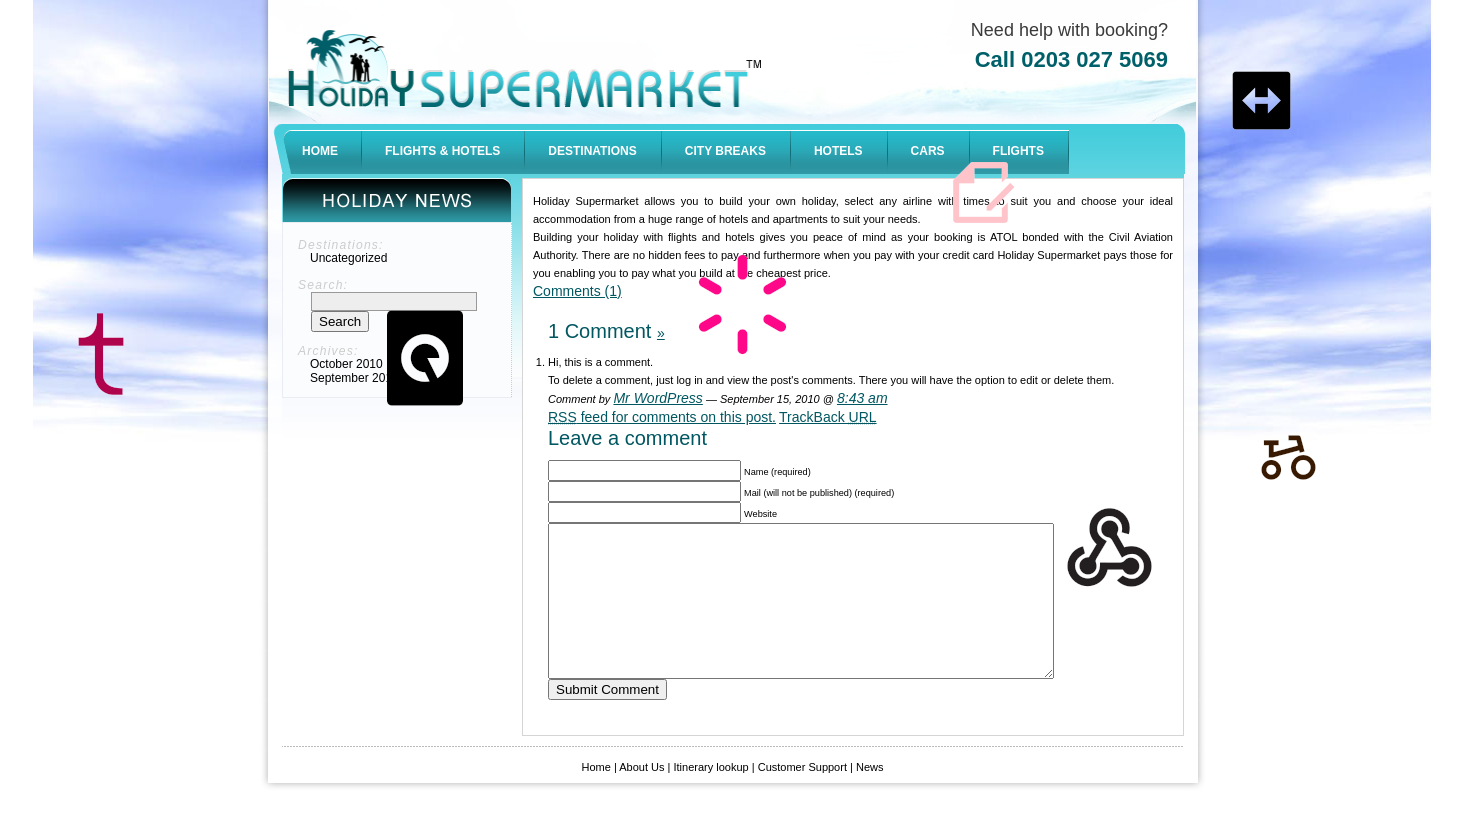 Image resolution: width=1465 pixels, height=823 pixels. Describe the element at coordinates (742, 304) in the screenshot. I see `loading content in progress` at that location.